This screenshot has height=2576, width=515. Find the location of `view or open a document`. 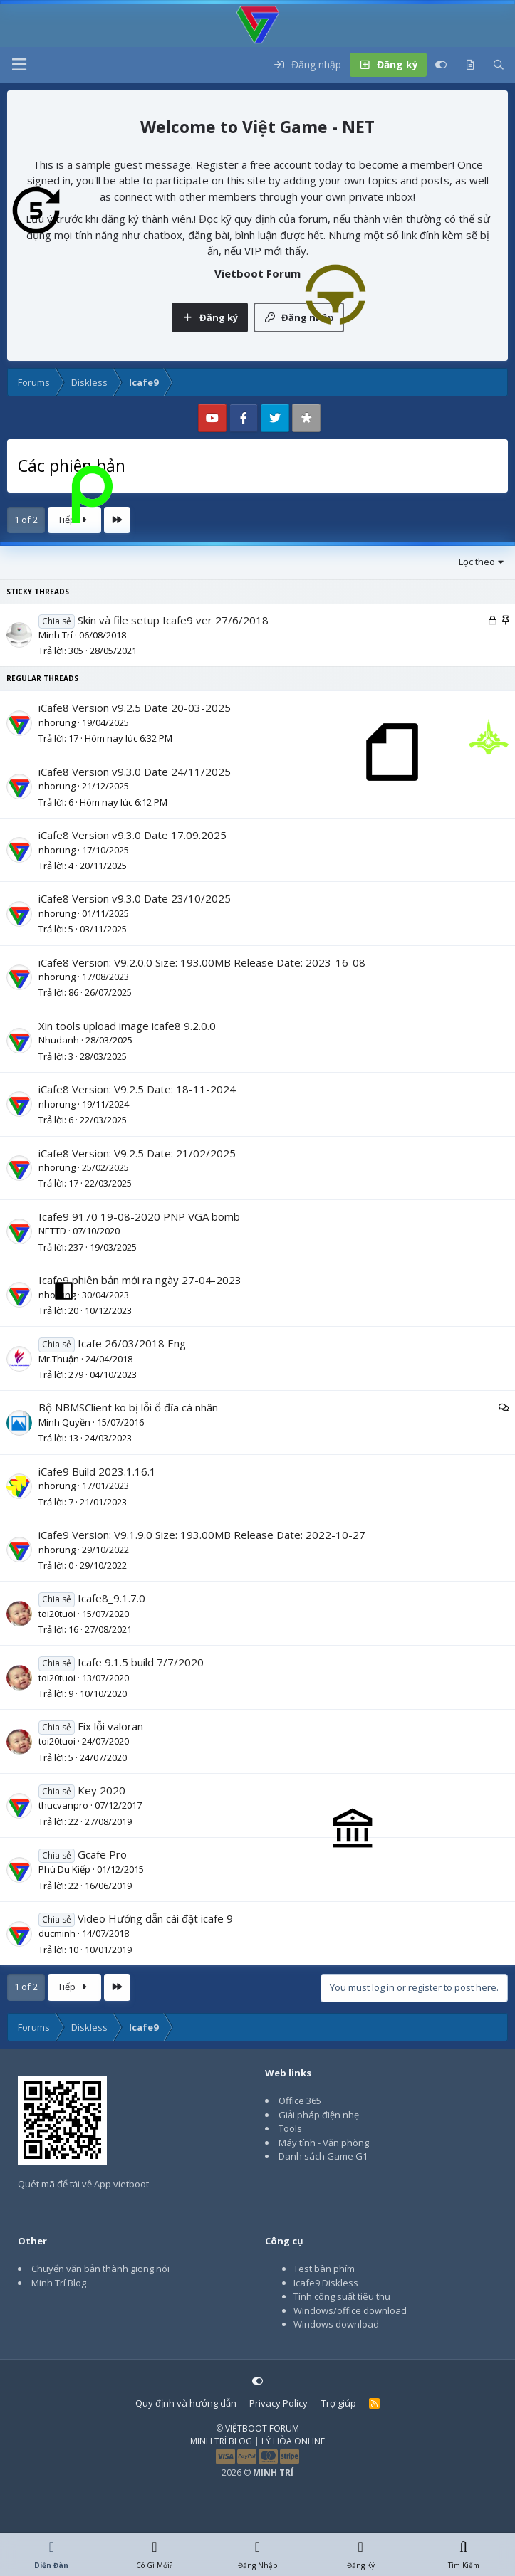

view or open a document is located at coordinates (392, 752).